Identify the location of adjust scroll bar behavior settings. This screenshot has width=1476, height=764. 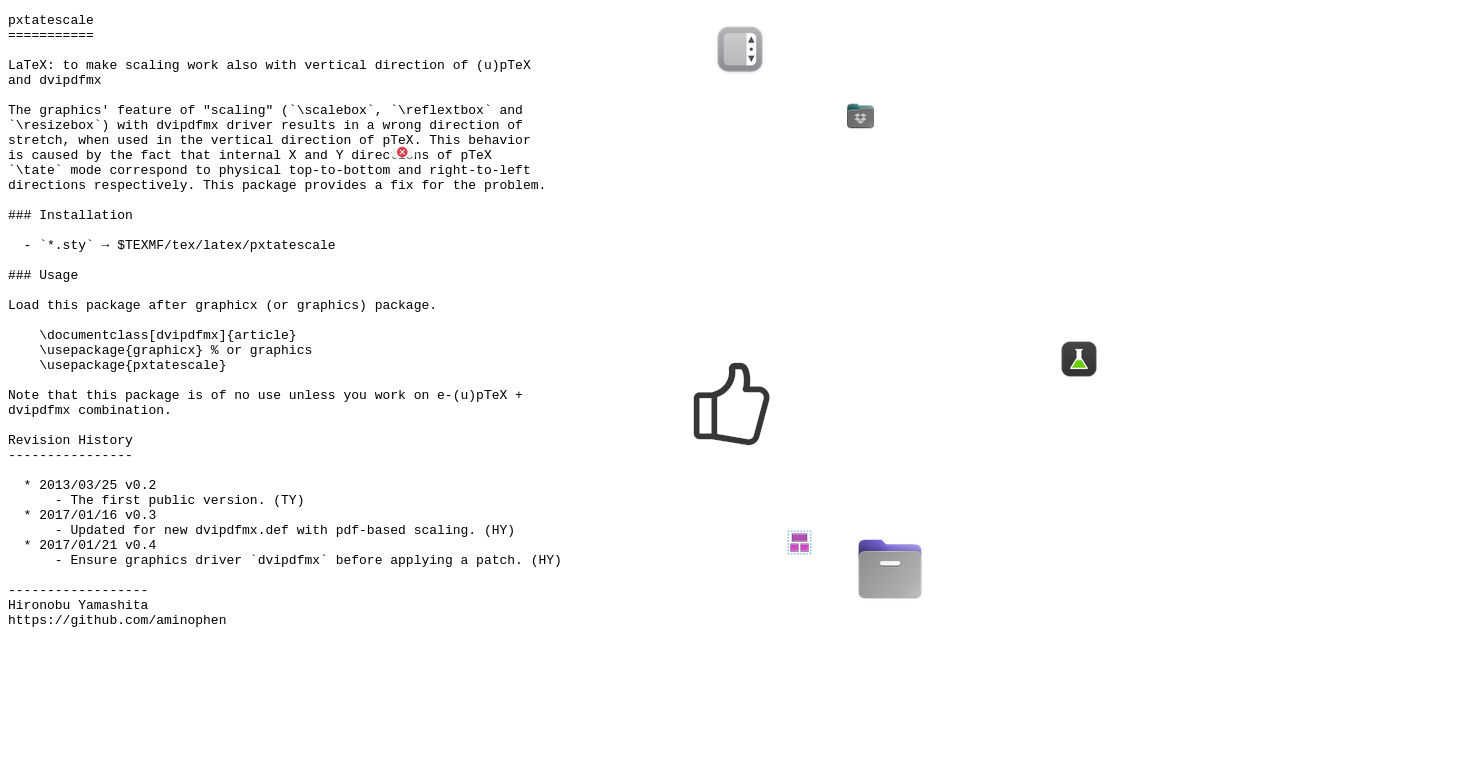
(740, 50).